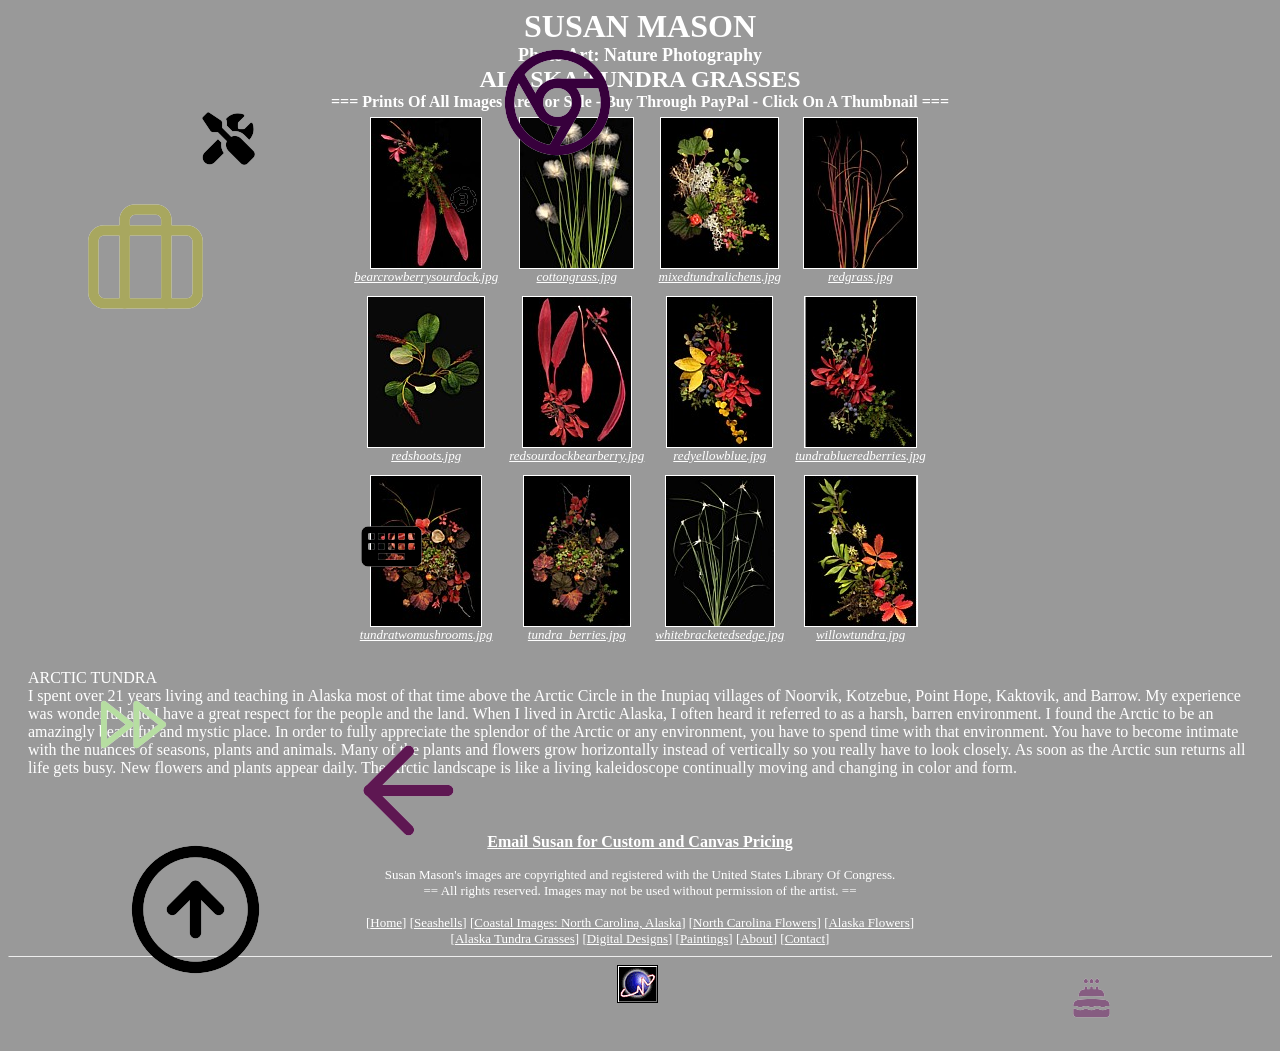  What do you see at coordinates (133, 724) in the screenshot?
I see `skip forward in media playback` at bounding box center [133, 724].